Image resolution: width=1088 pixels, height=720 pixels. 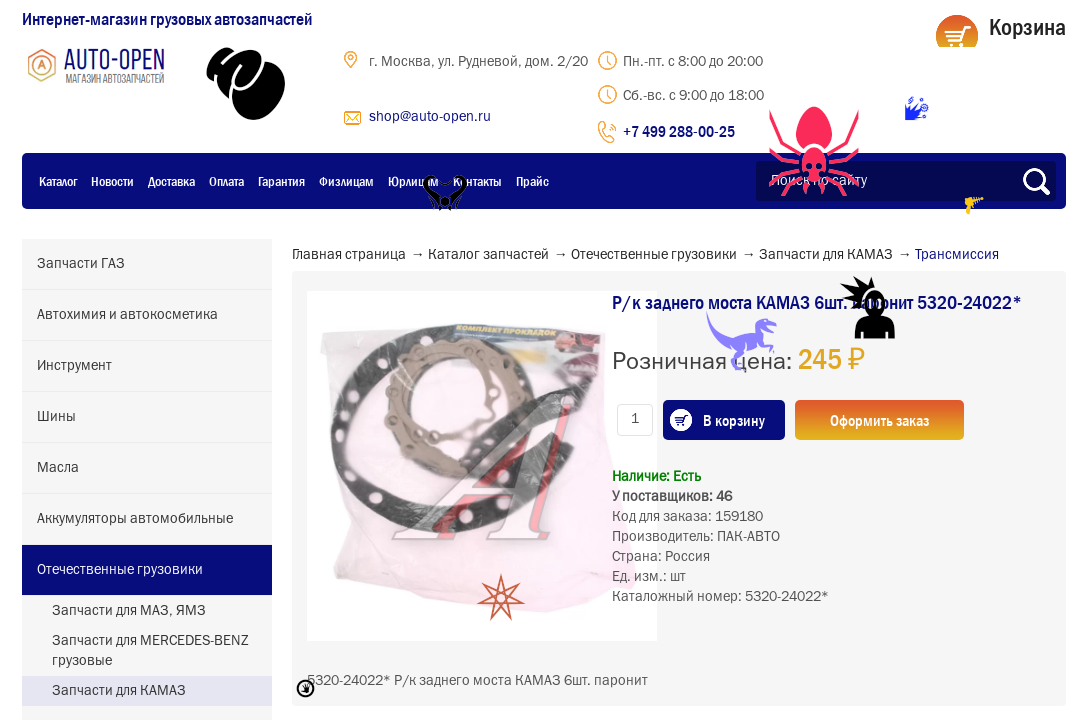 I want to click on indicates a surprised or shocked reaction, so click(x=871, y=307).